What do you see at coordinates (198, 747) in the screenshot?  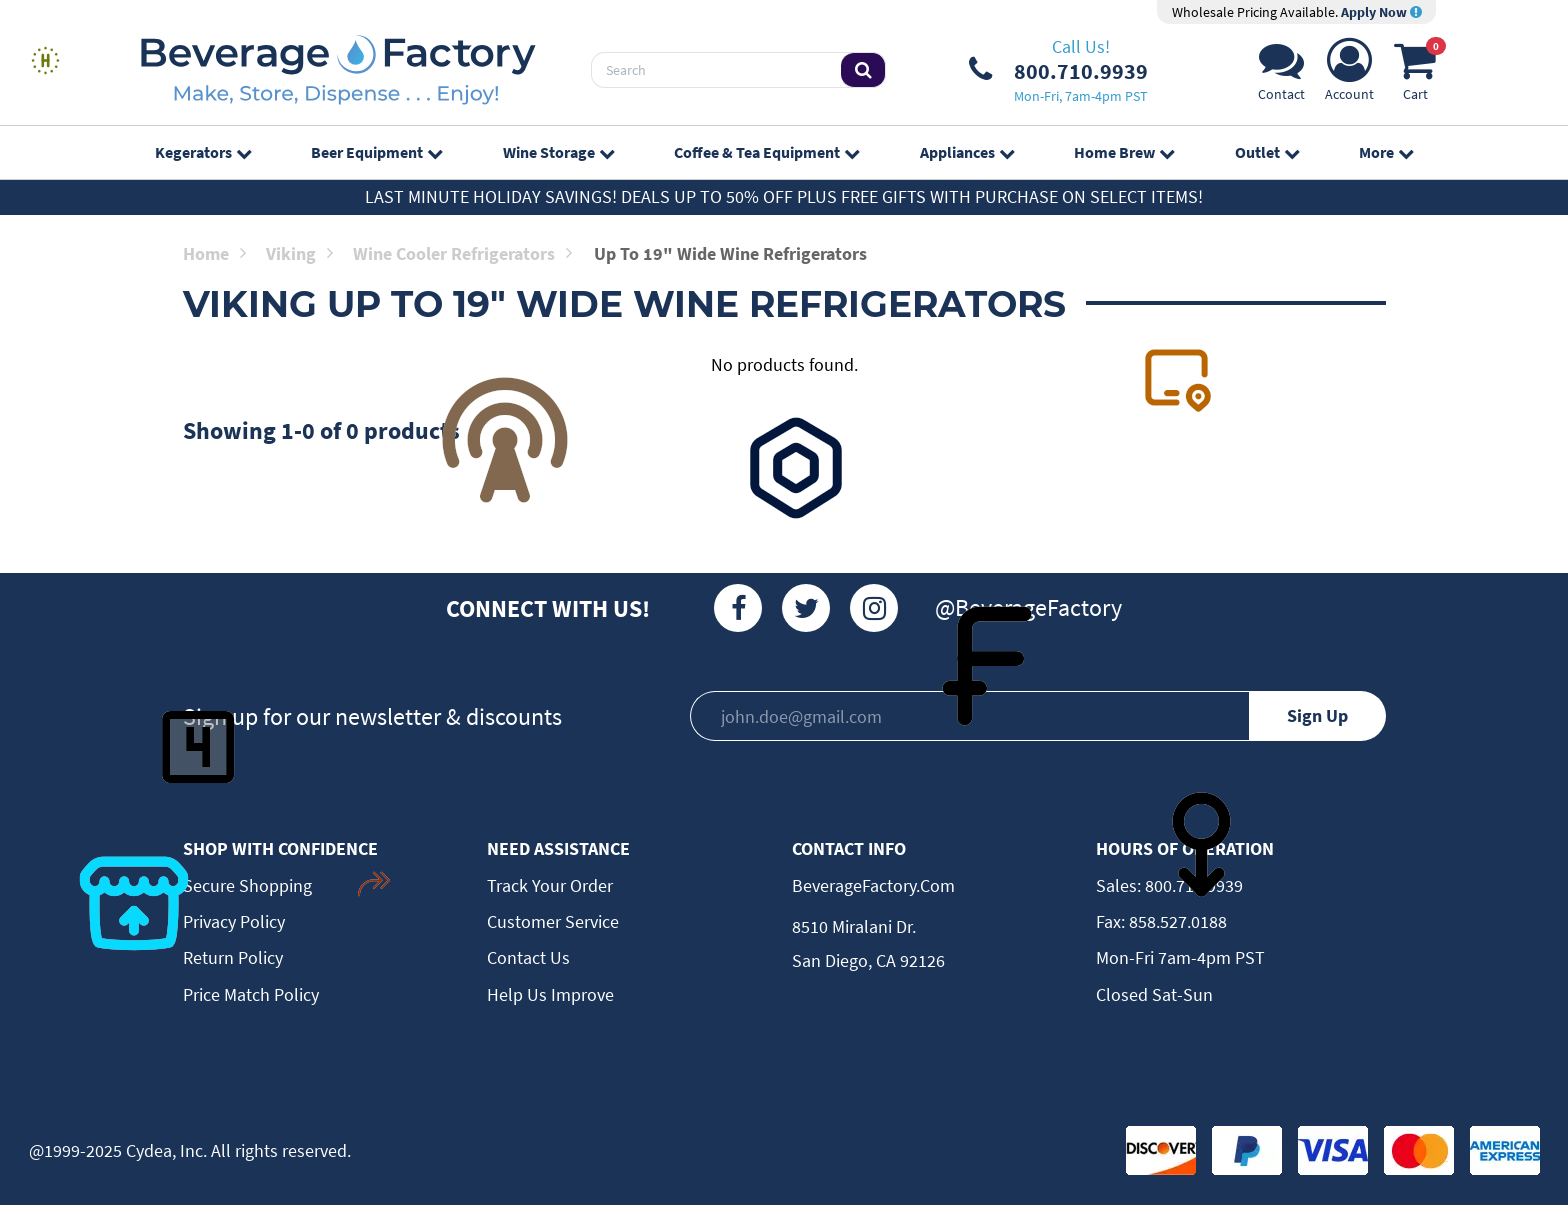 I see `select image filter or effect number 4` at bounding box center [198, 747].